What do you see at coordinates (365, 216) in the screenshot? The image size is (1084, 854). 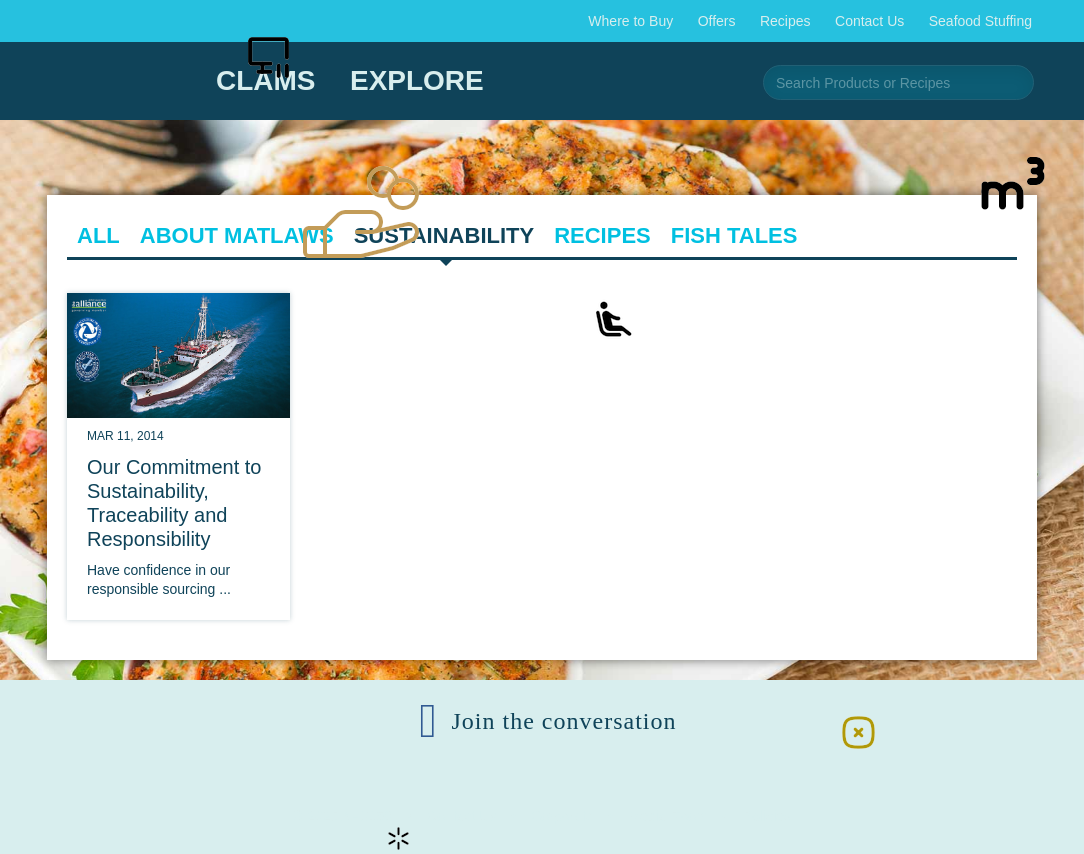 I see `make a payment or donation` at bounding box center [365, 216].